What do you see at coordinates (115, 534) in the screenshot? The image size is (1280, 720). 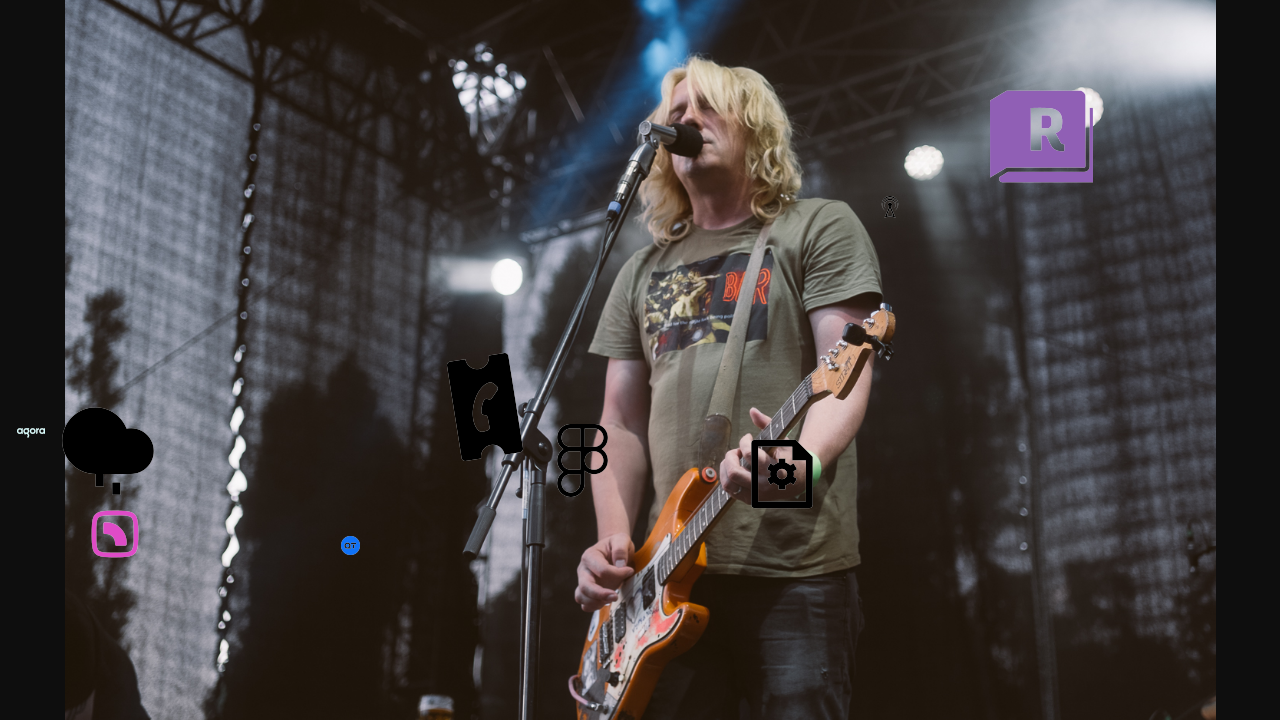 I see `open spectrum app` at bounding box center [115, 534].